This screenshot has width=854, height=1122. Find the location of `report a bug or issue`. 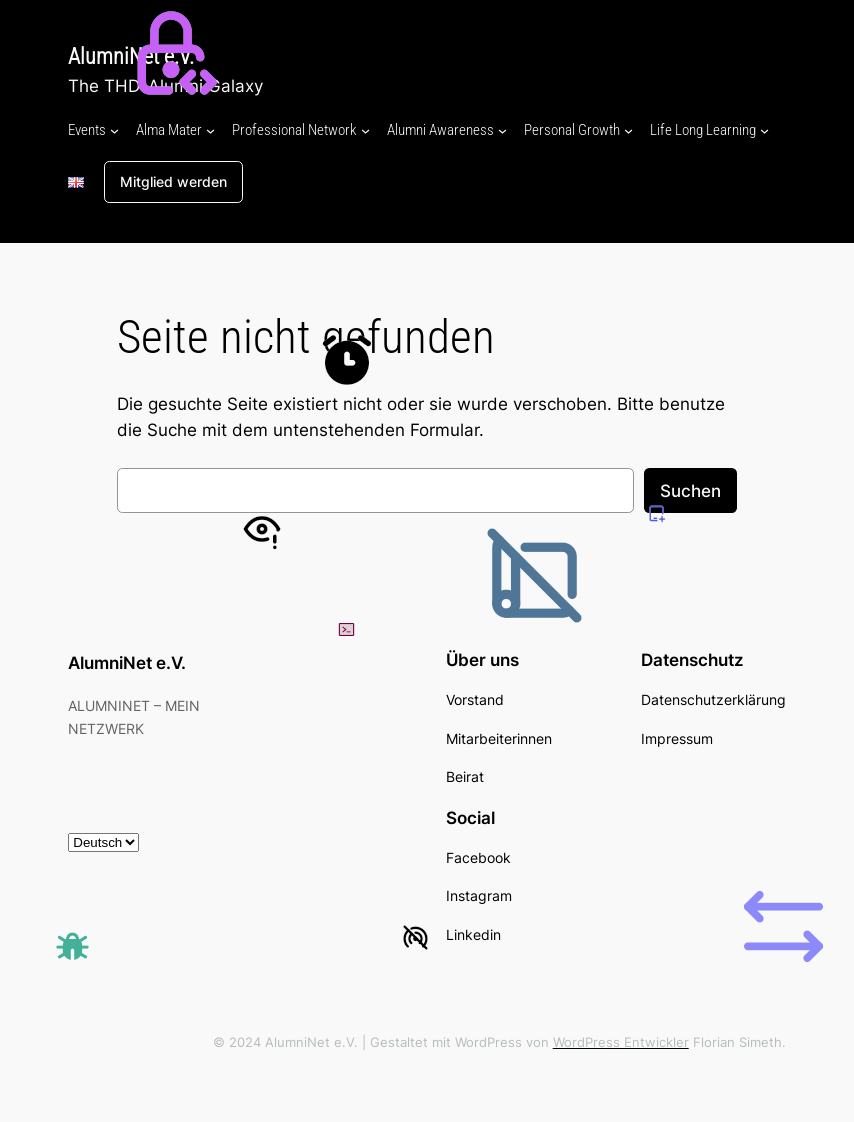

report a bug or issue is located at coordinates (72, 945).